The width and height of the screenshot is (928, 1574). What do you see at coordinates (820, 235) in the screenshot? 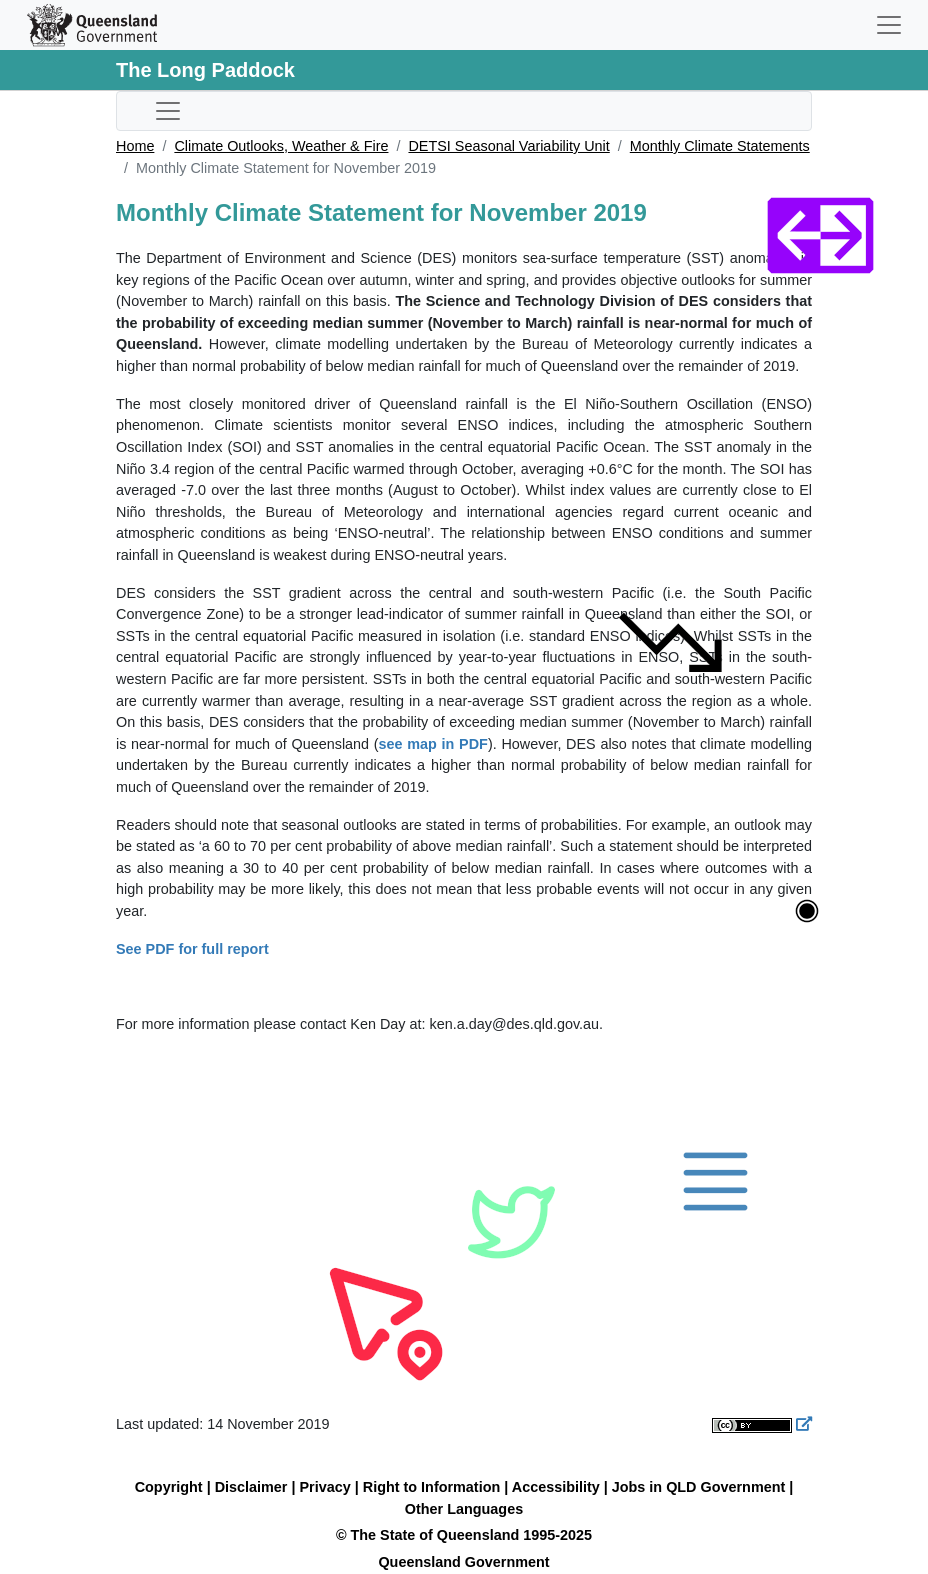
I see `toggle between true/false boolean values` at bounding box center [820, 235].